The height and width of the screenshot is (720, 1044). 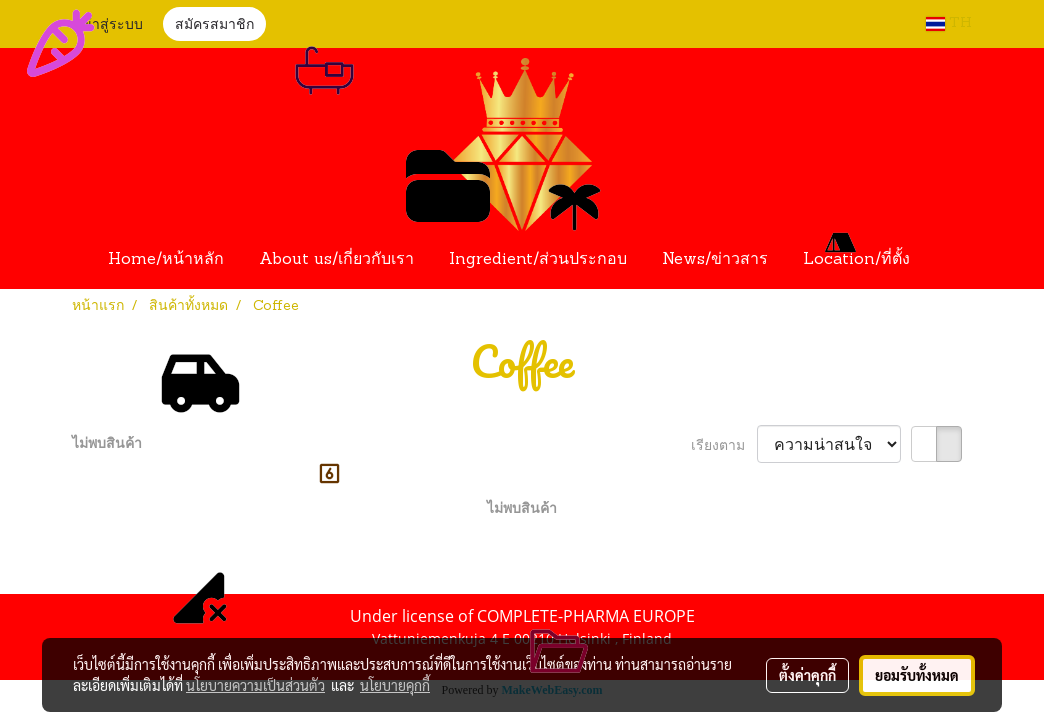 I want to click on browse vegetable or produce category, so click(x=59, y=44).